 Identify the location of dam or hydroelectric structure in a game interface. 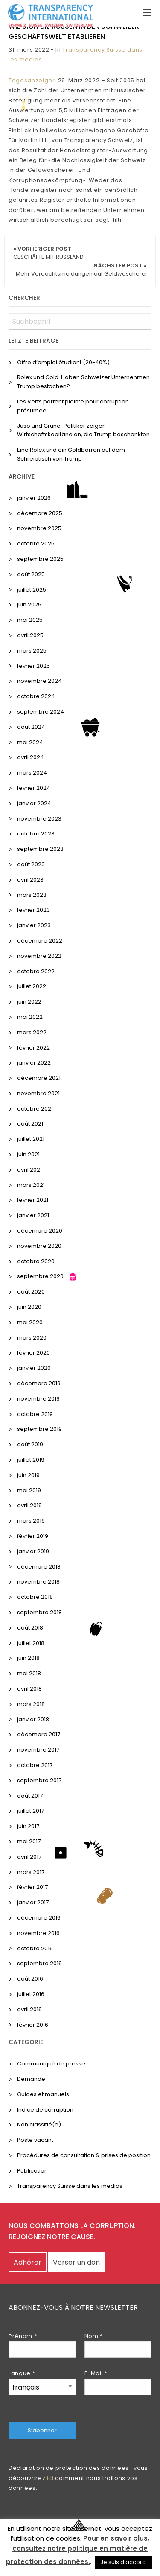
(77, 488).